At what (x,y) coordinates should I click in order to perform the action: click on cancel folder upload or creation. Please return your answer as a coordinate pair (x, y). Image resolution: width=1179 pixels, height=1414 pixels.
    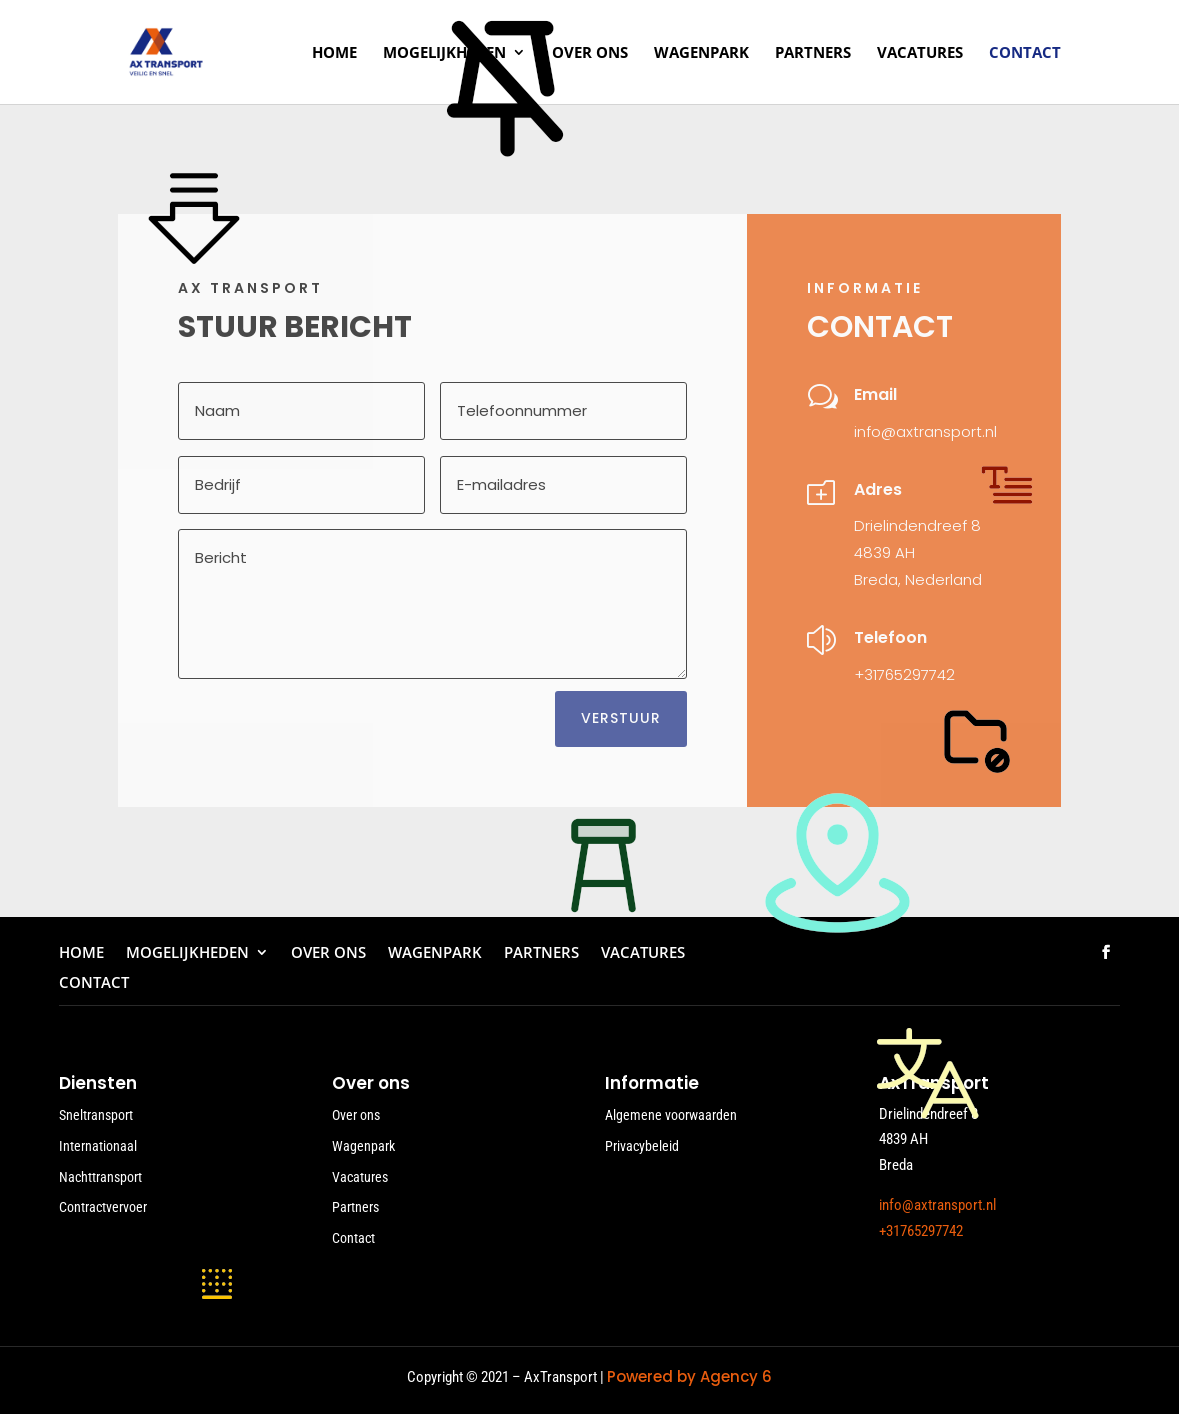
    Looking at the image, I should click on (975, 738).